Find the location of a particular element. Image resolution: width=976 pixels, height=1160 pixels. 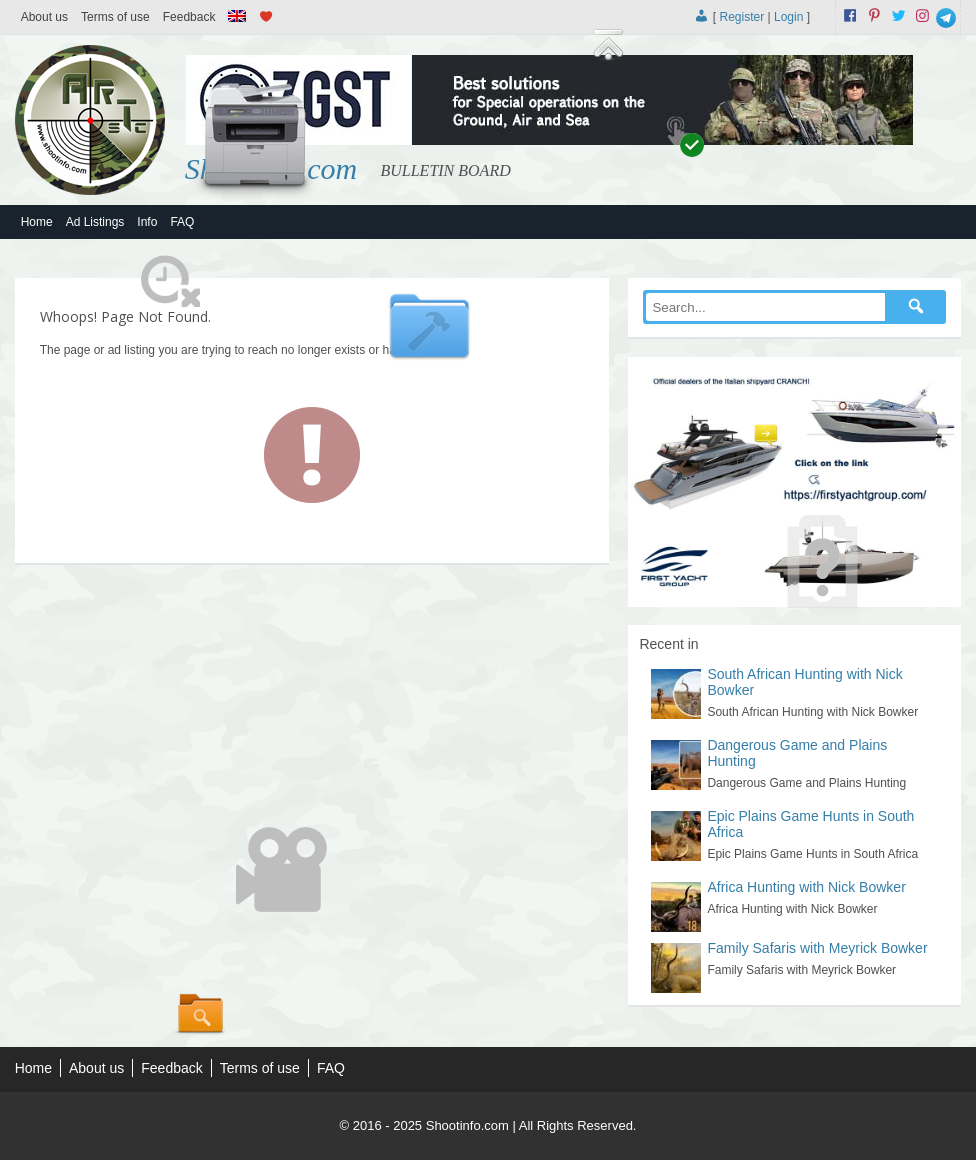

open the utilities folder is located at coordinates (429, 325).